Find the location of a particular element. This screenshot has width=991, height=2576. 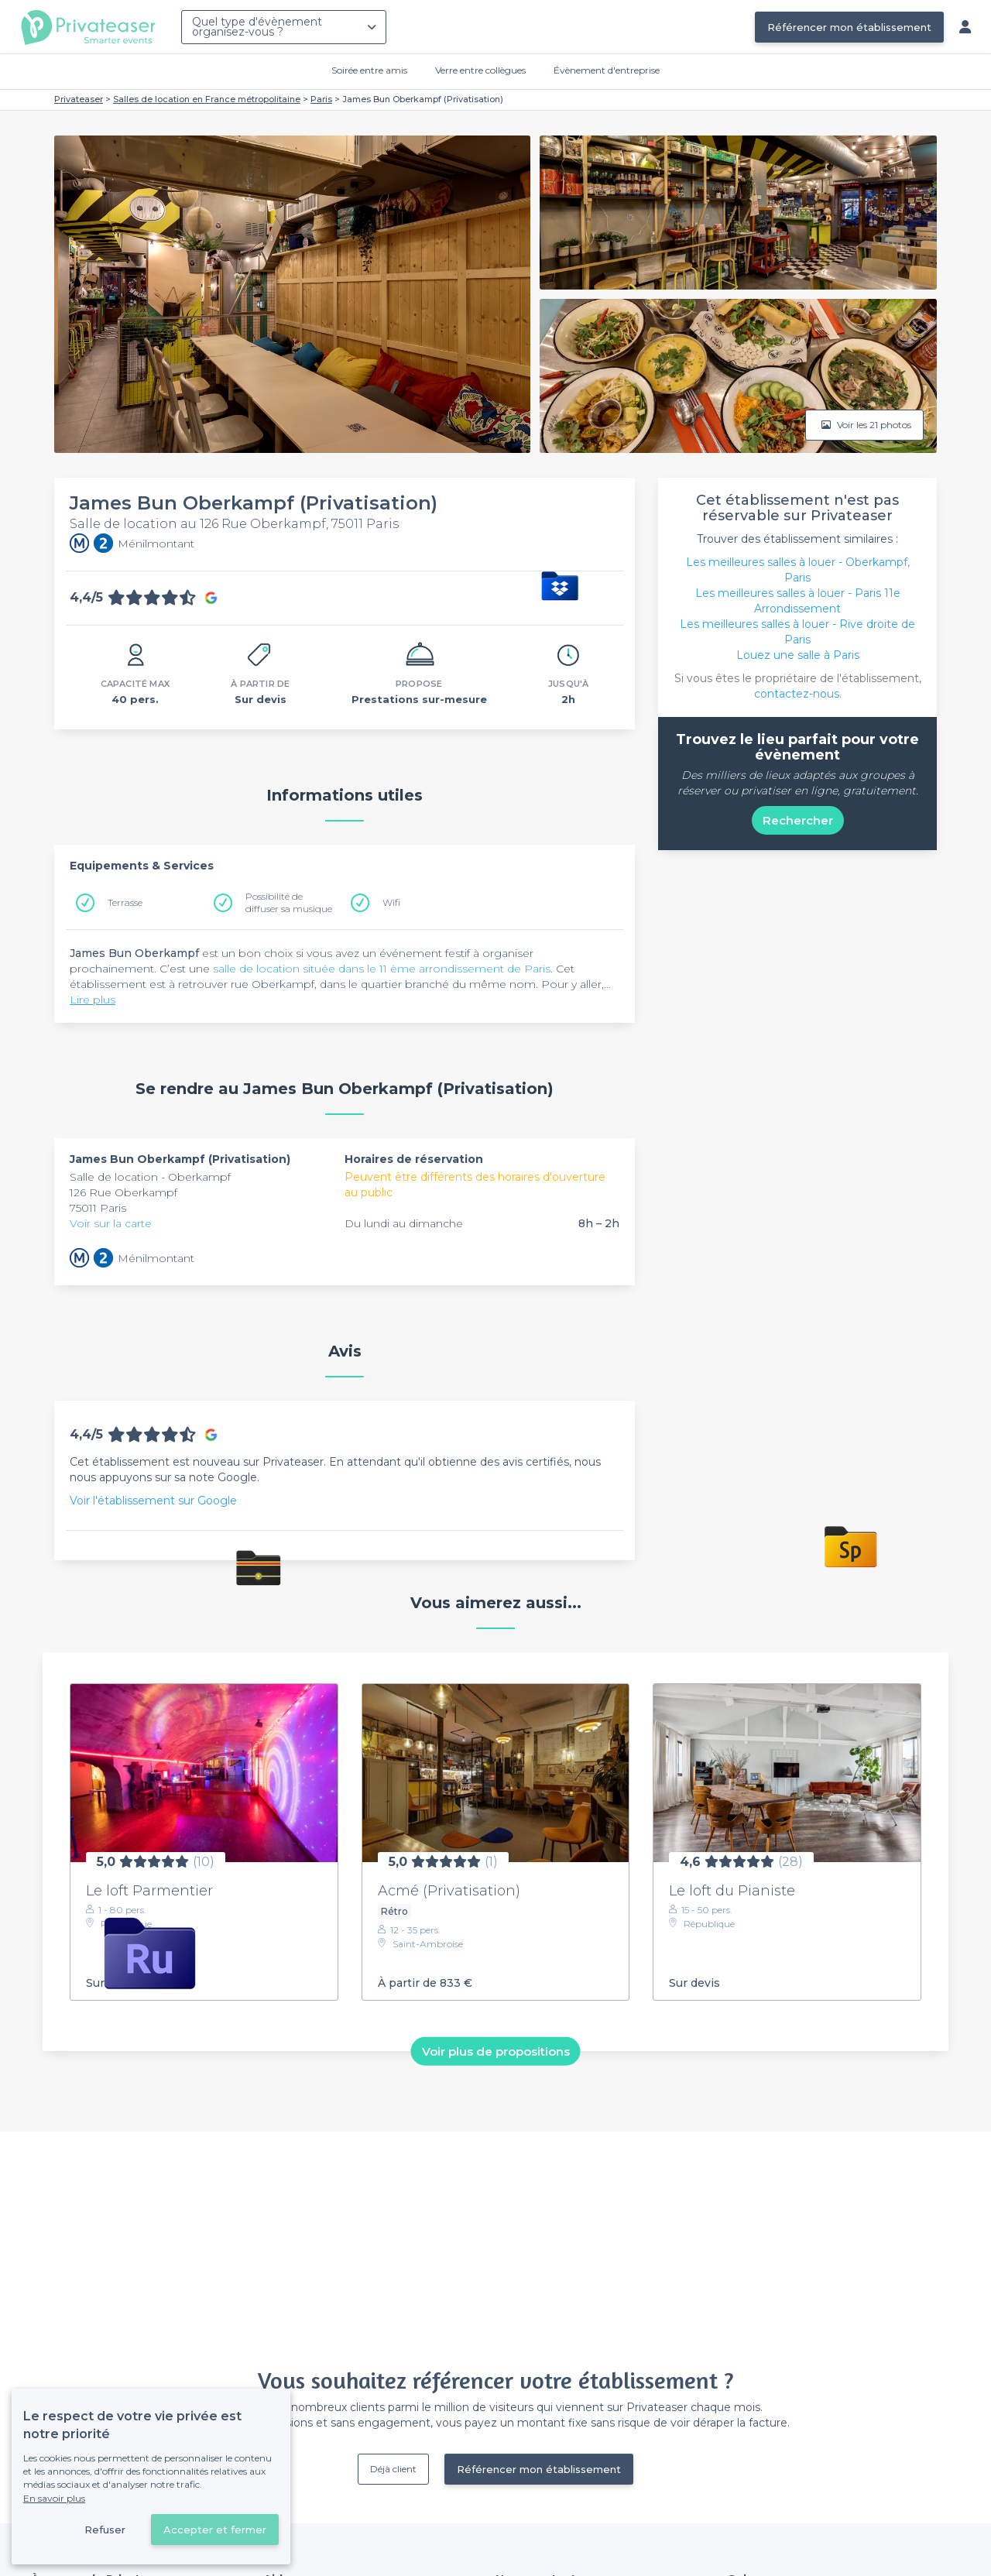

folder containing Adobe Premiere Rush project files is located at coordinates (149, 1956).